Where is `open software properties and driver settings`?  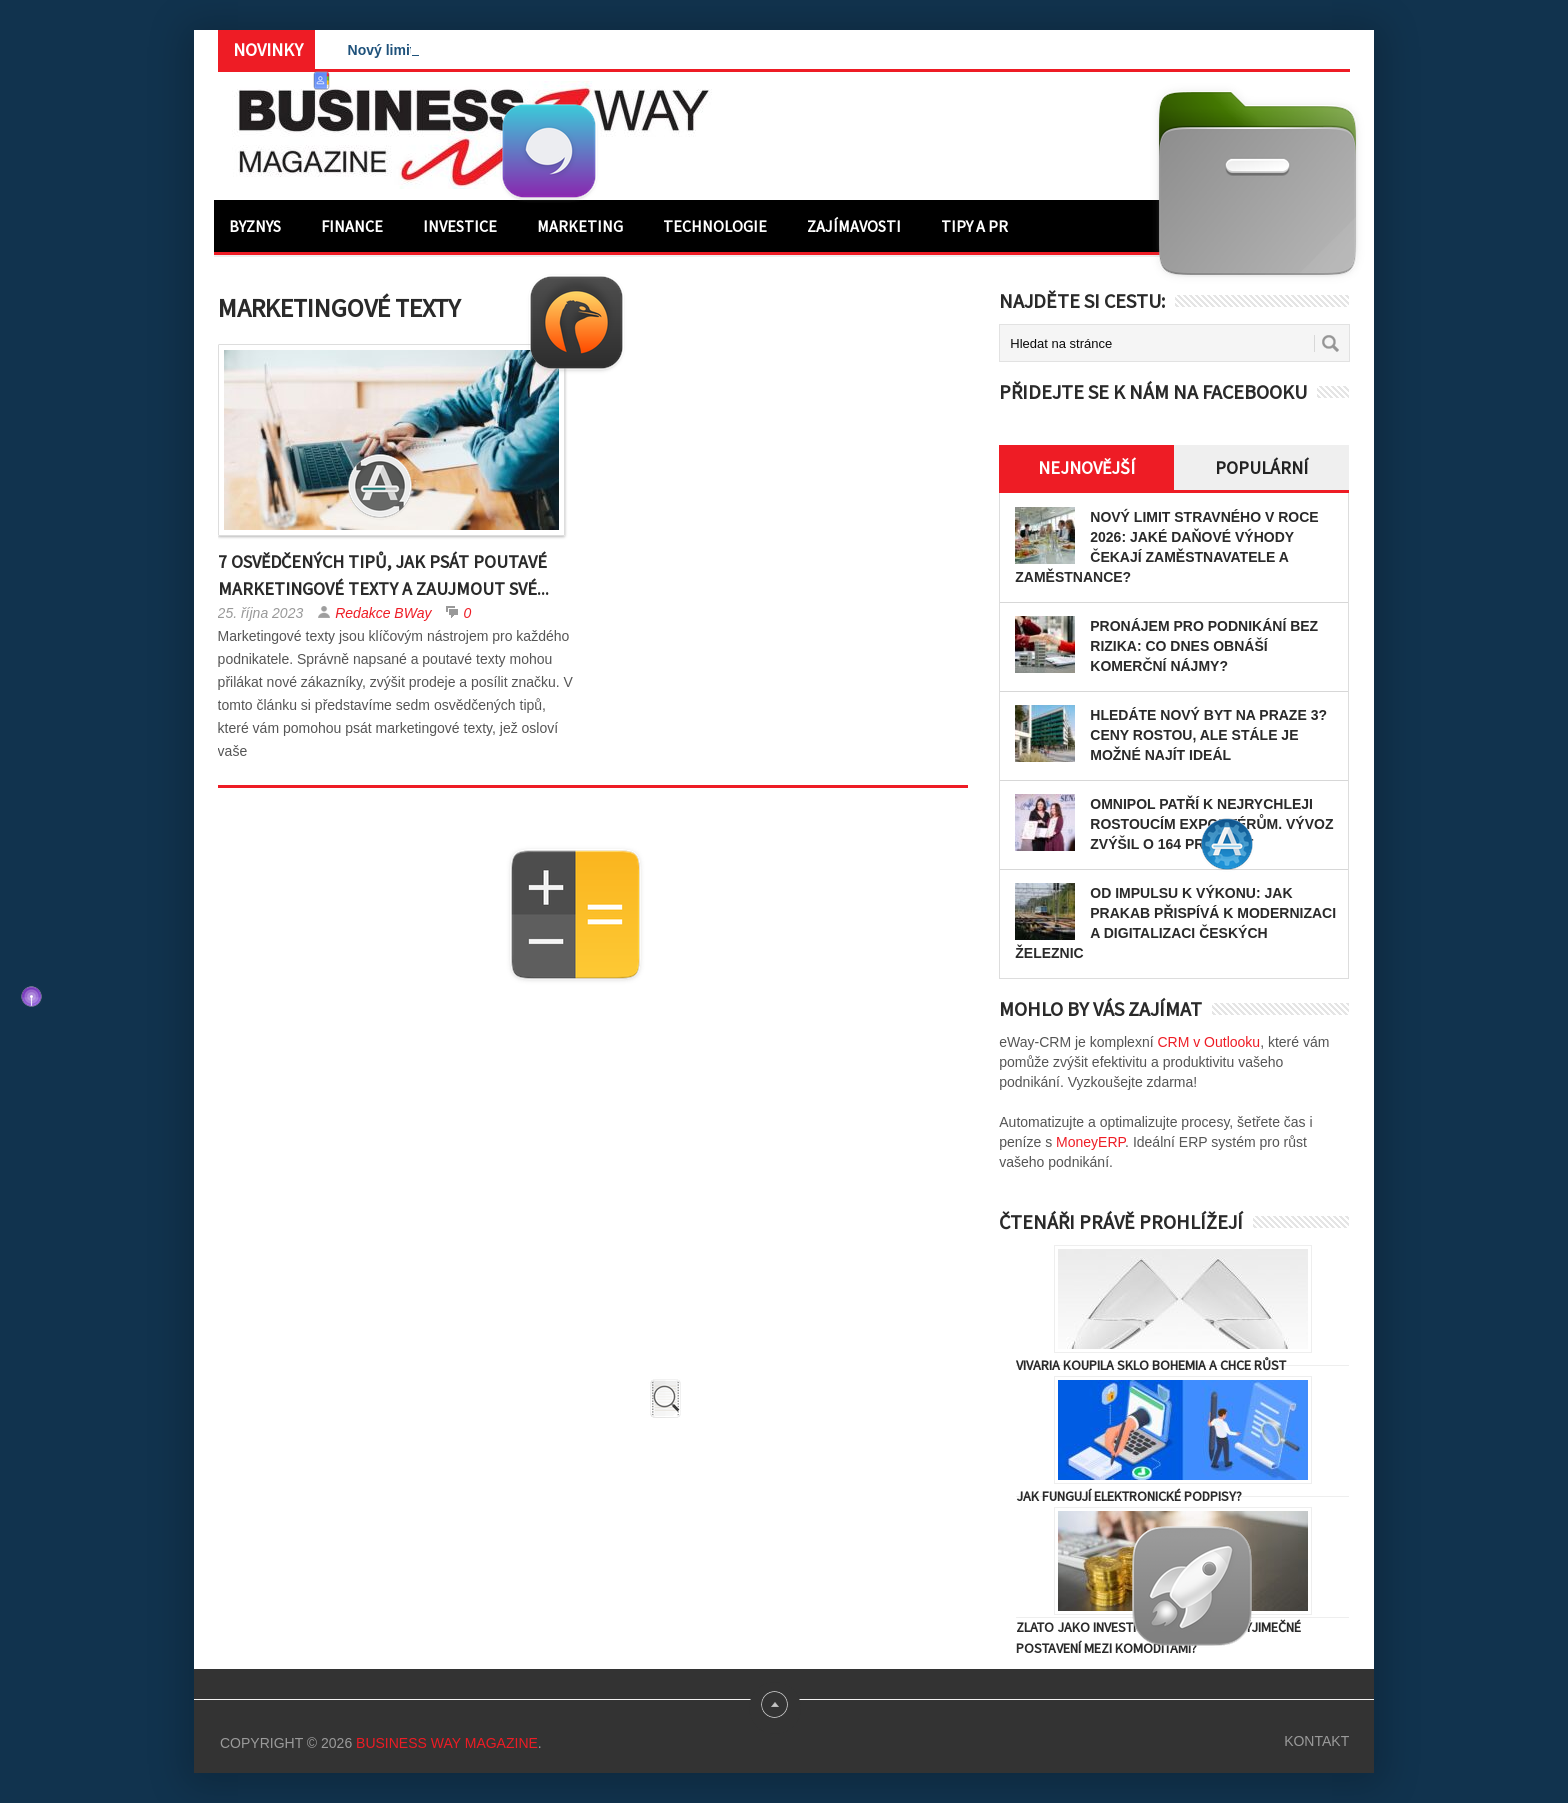
open software properties and driver settings is located at coordinates (1227, 844).